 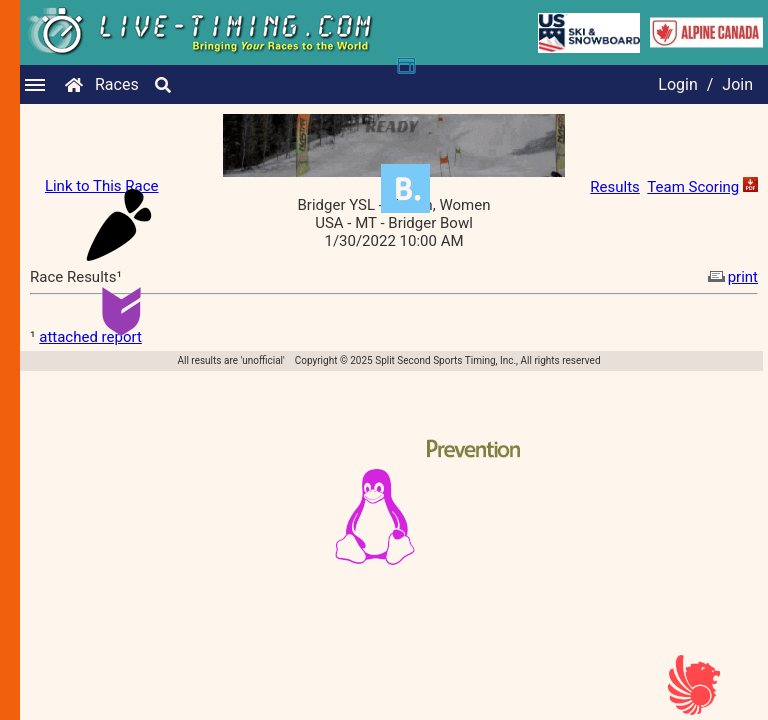 I want to click on lion air airline logo, so click(x=694, y=685).